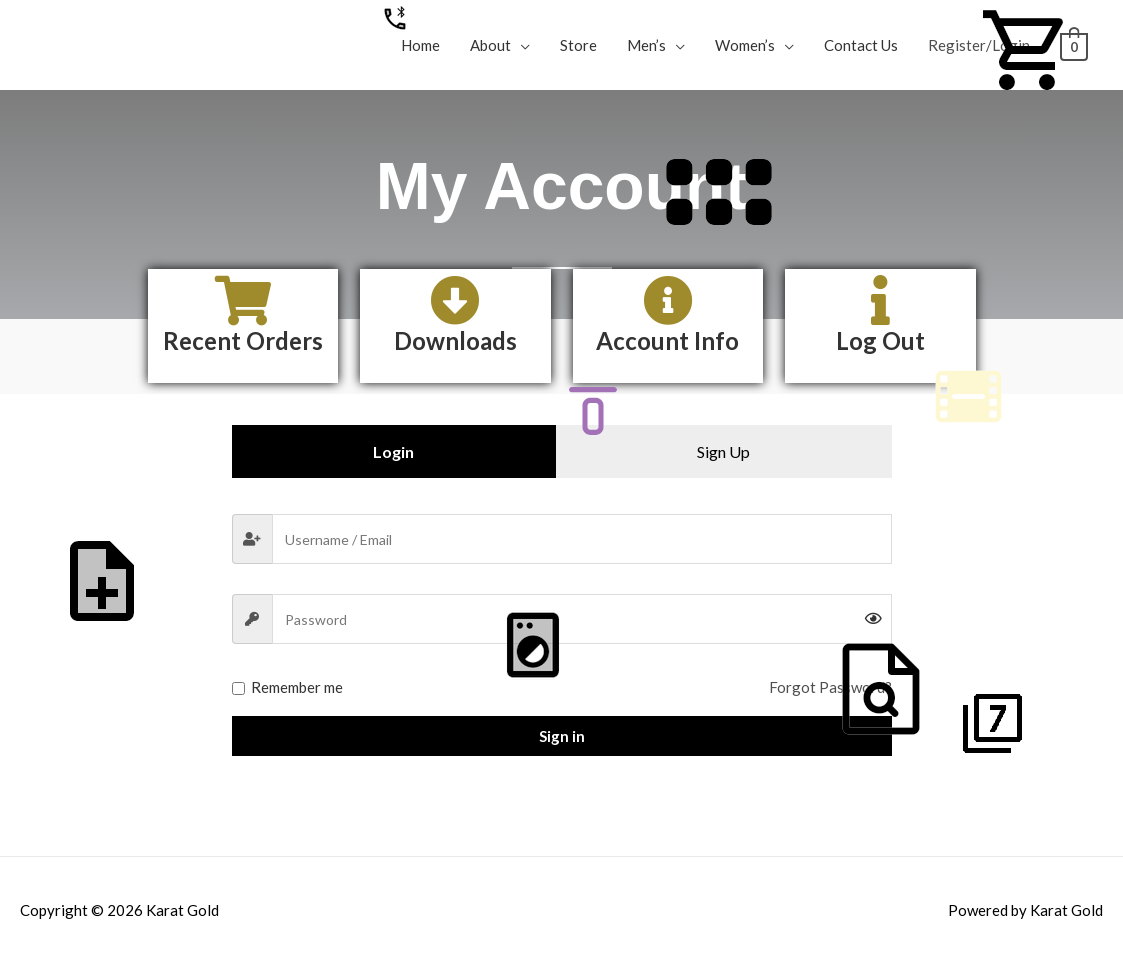 The image size is (1123, 965). I want to click on align selected elements to top, so click(593, 411).